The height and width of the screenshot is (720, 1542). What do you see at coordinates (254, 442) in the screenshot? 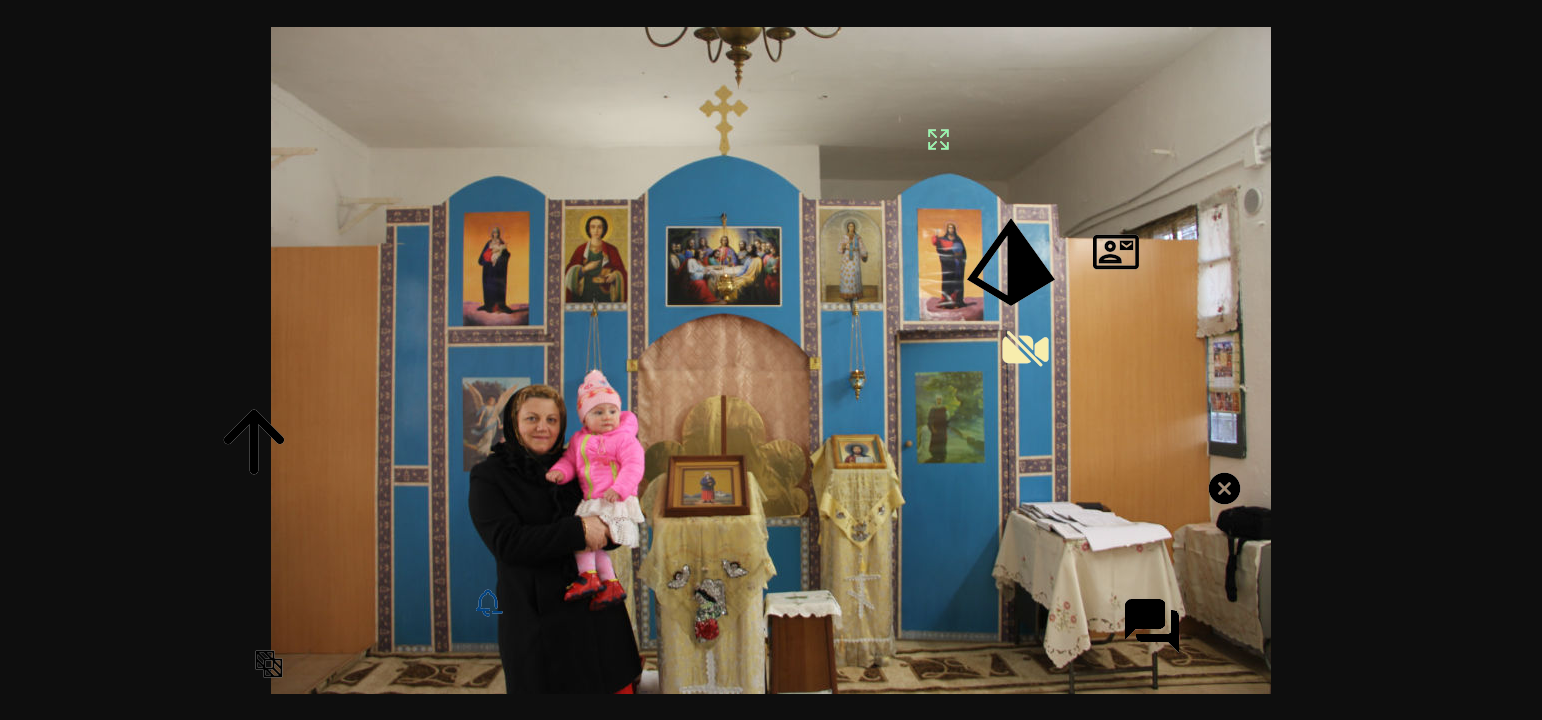
I see `scroll to top of page` at bounding box center [254, 442].